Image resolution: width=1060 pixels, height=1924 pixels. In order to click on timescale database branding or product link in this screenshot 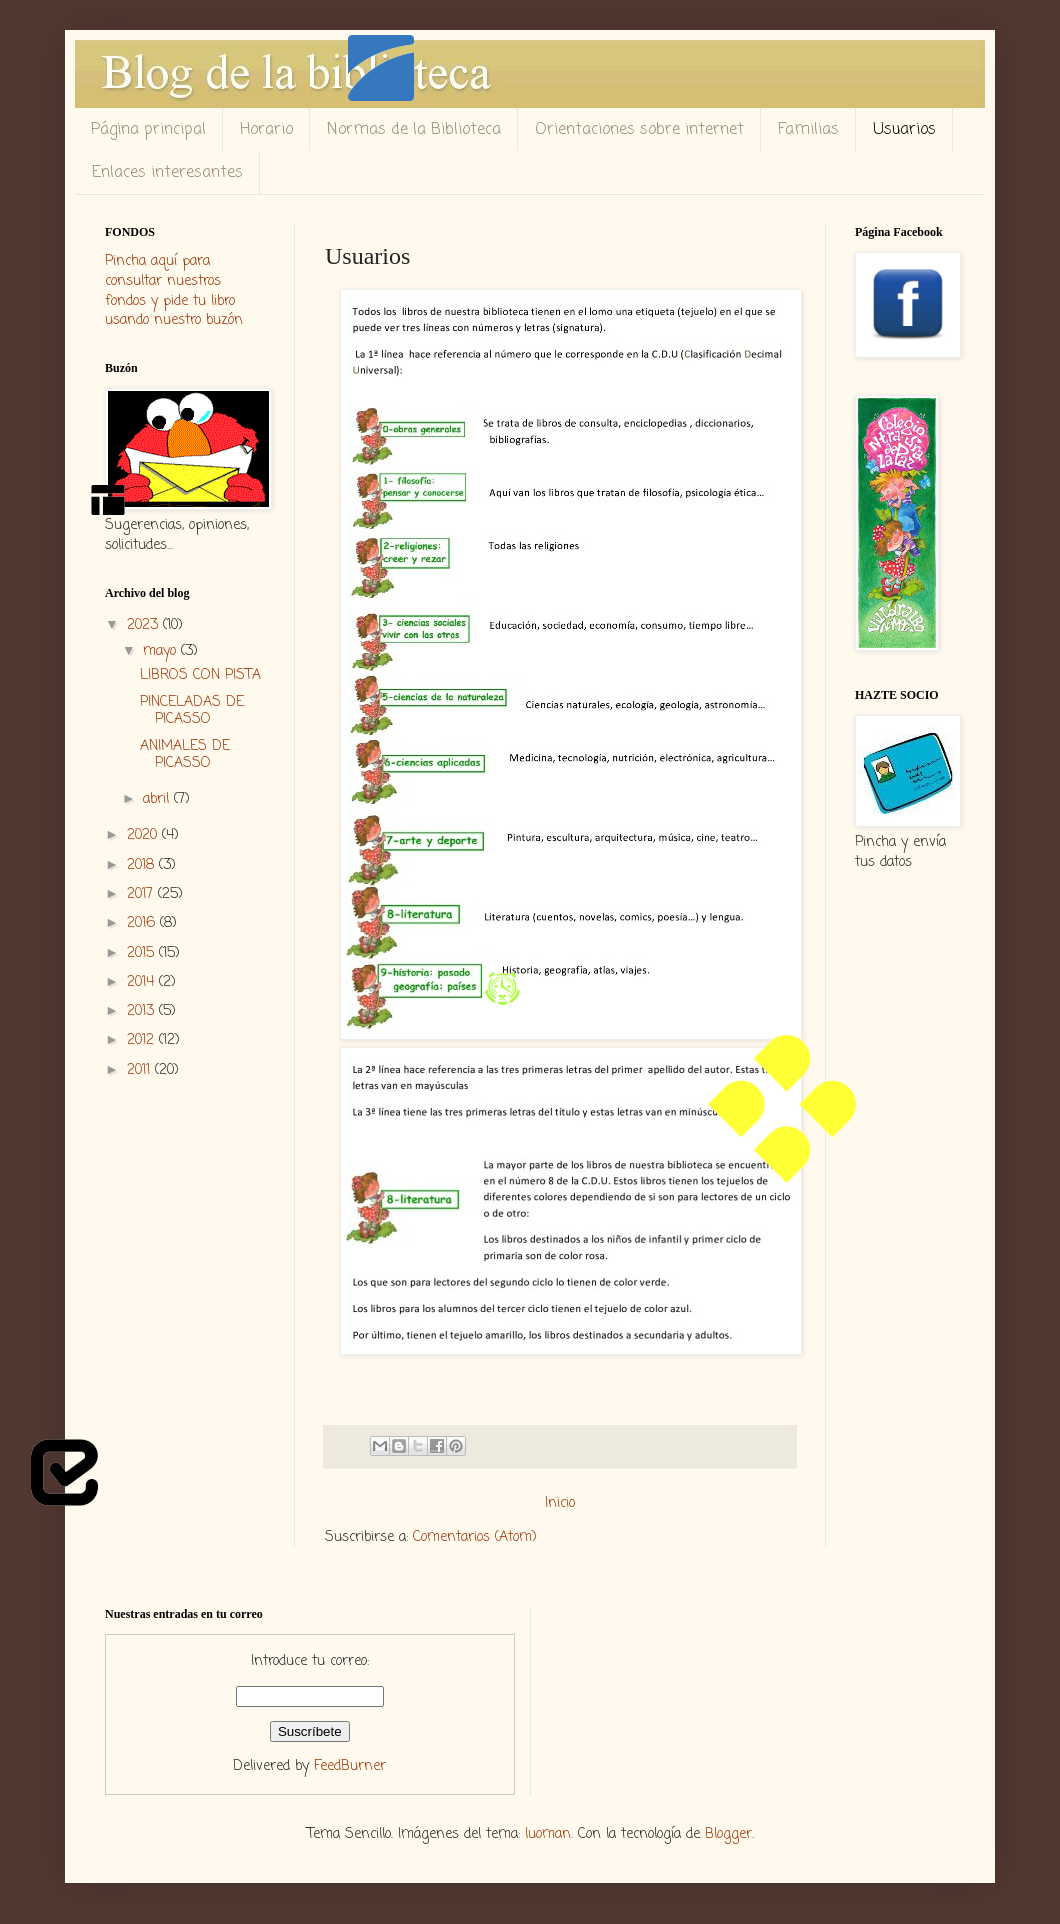, I will do `click(502, 988)`.